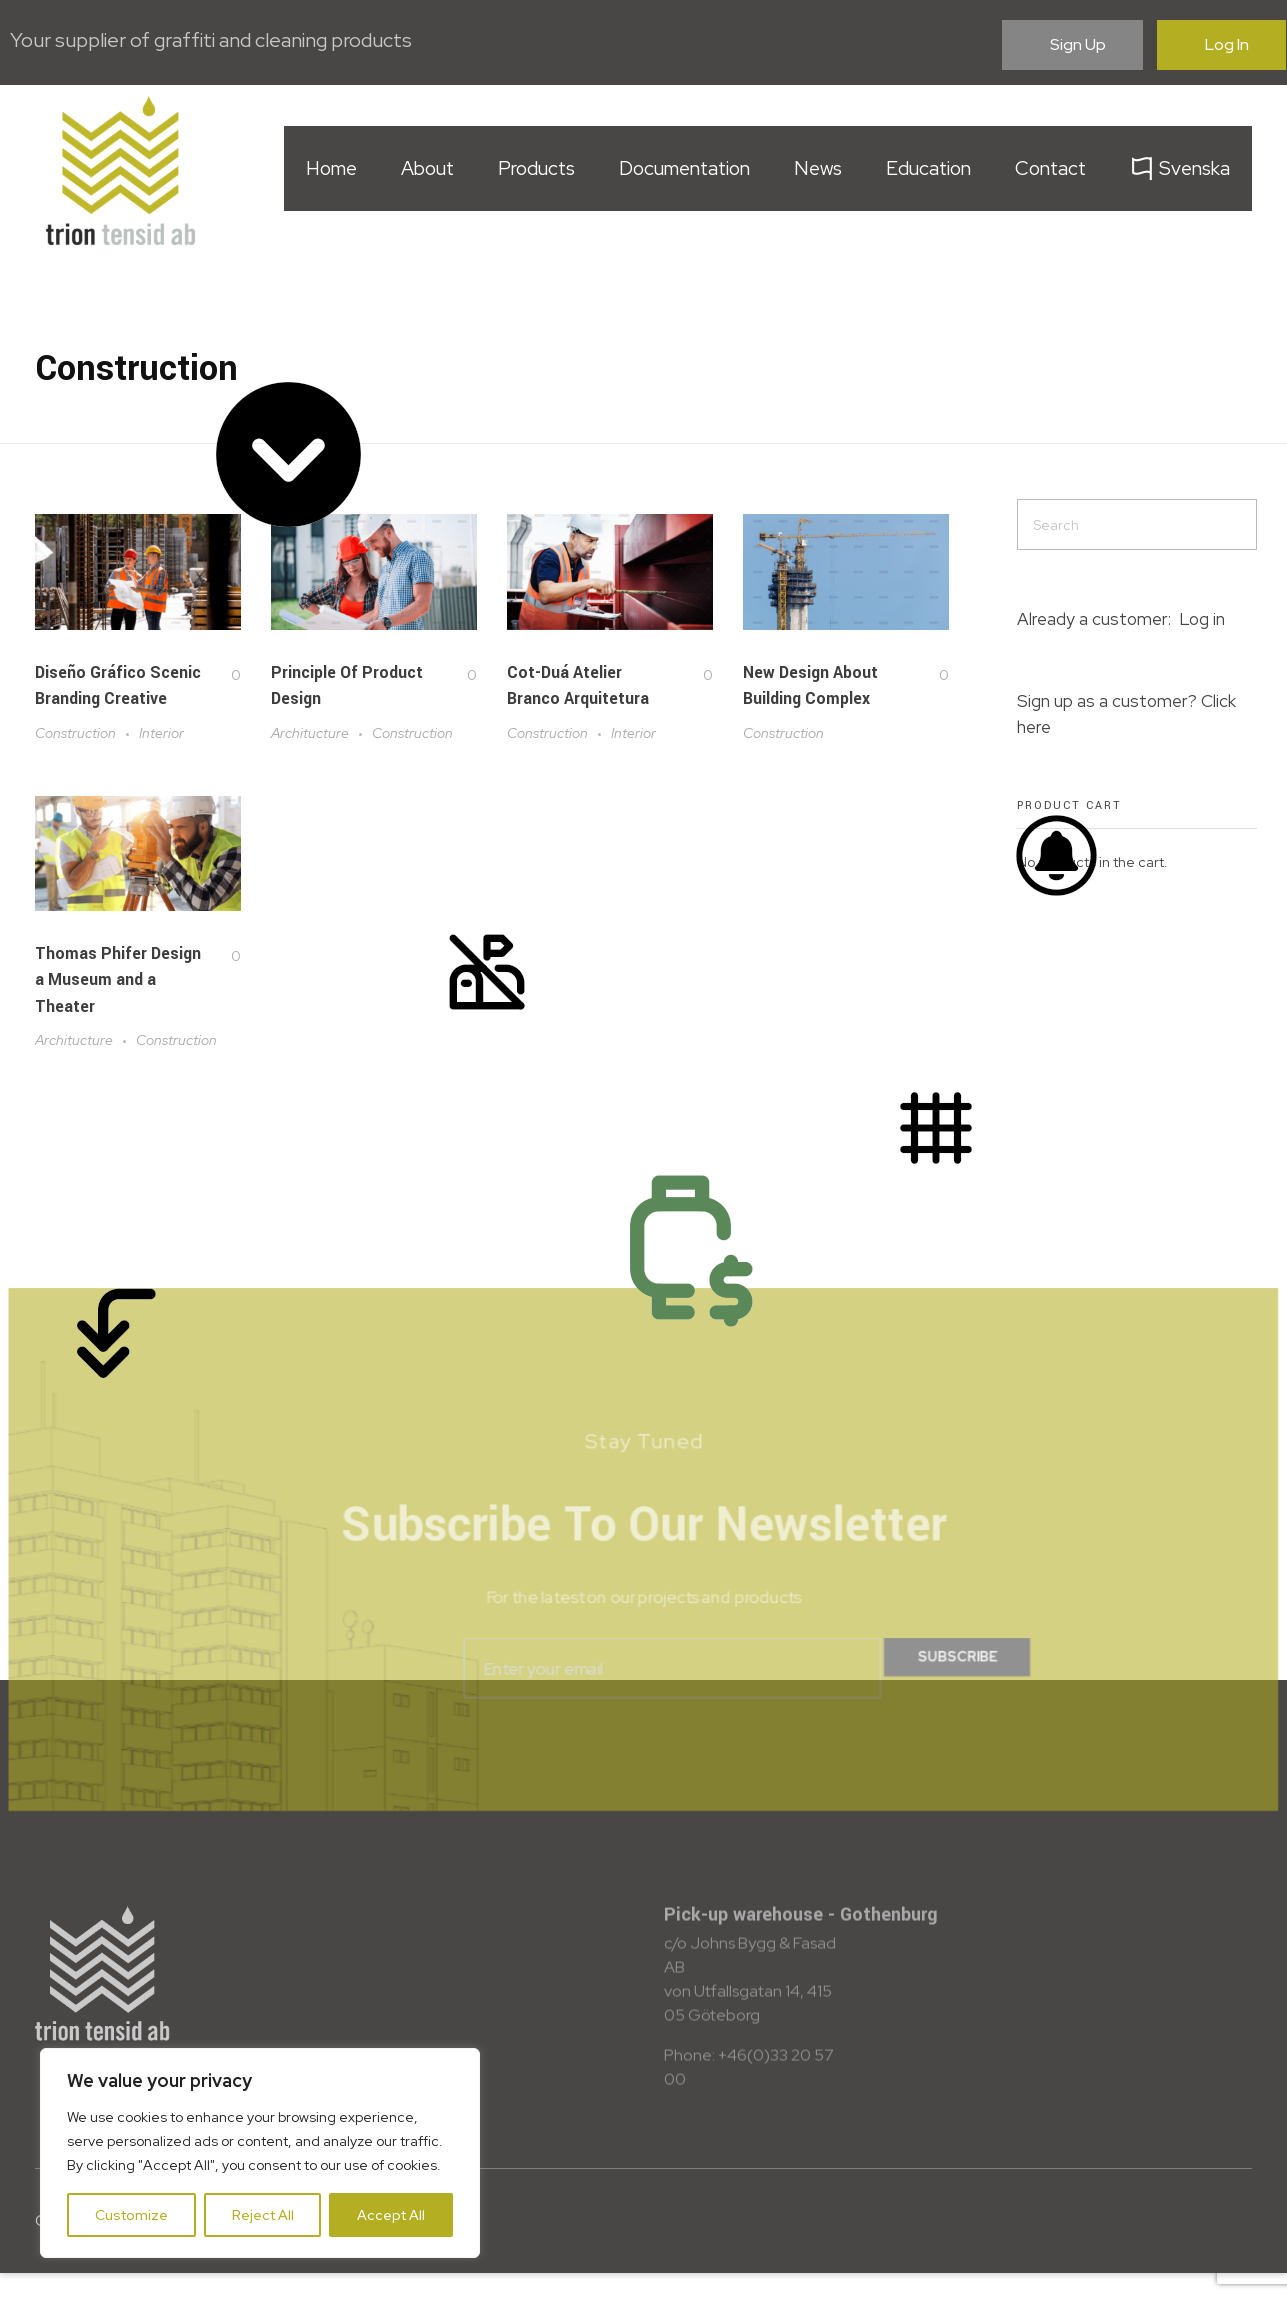  Describe the element at coordinates (487, 972) in the screenshot. I see `mailbox notifications disabled` at that location.